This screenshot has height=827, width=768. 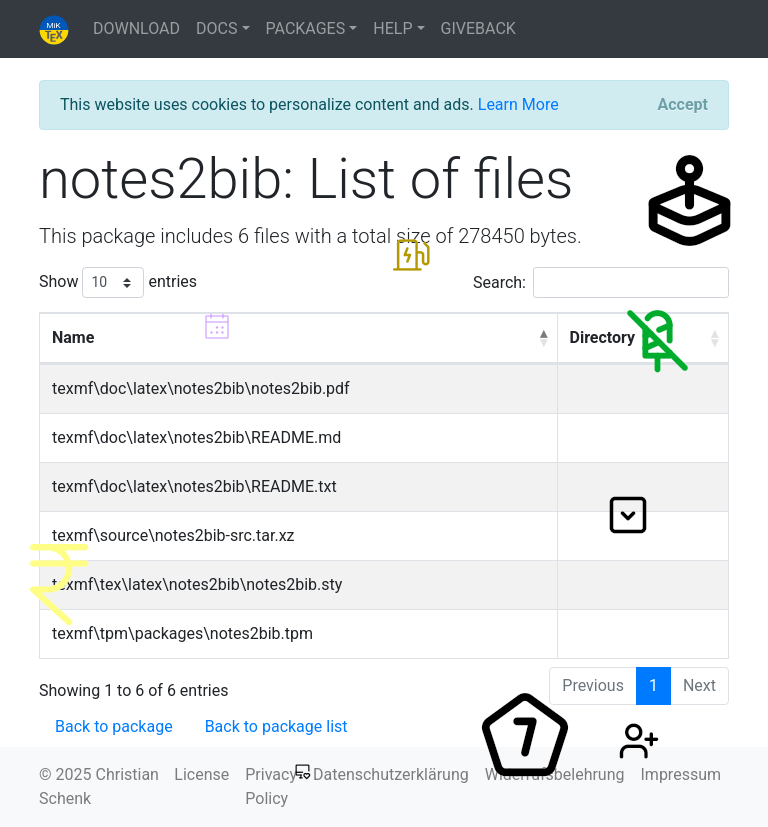 What do you see at coordinates (628, 515) in the screenshot?
I see `expand content or reveal more options` at bounding box center [628, 515].